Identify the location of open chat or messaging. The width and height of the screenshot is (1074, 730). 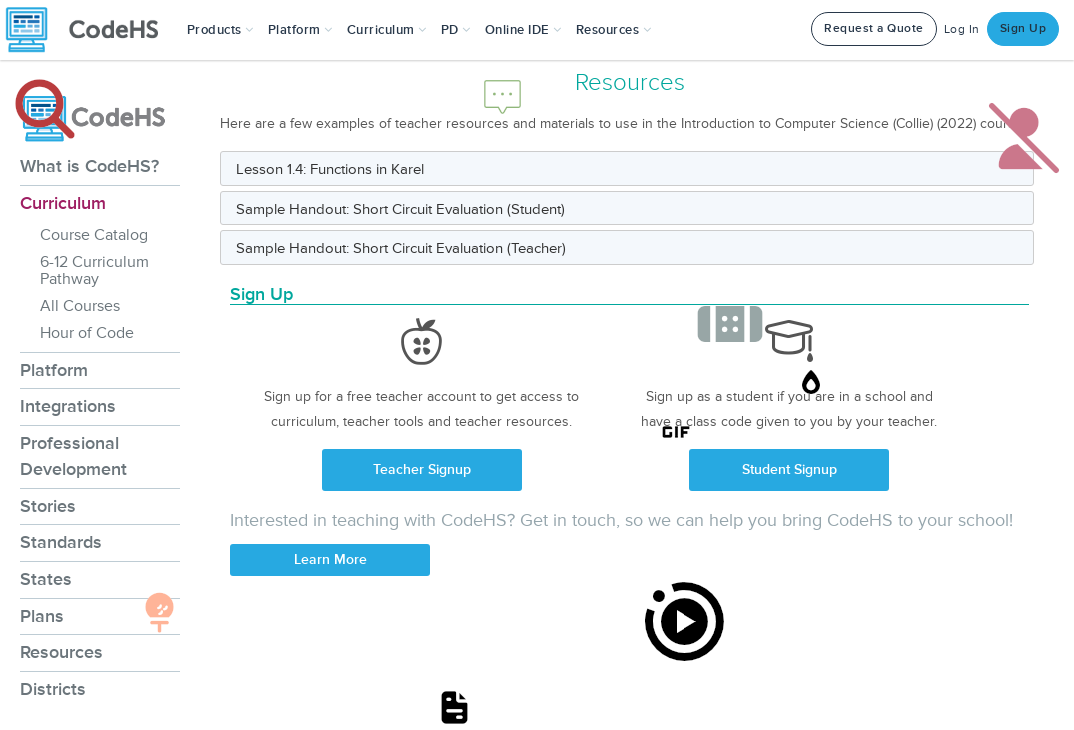
(502, 95).